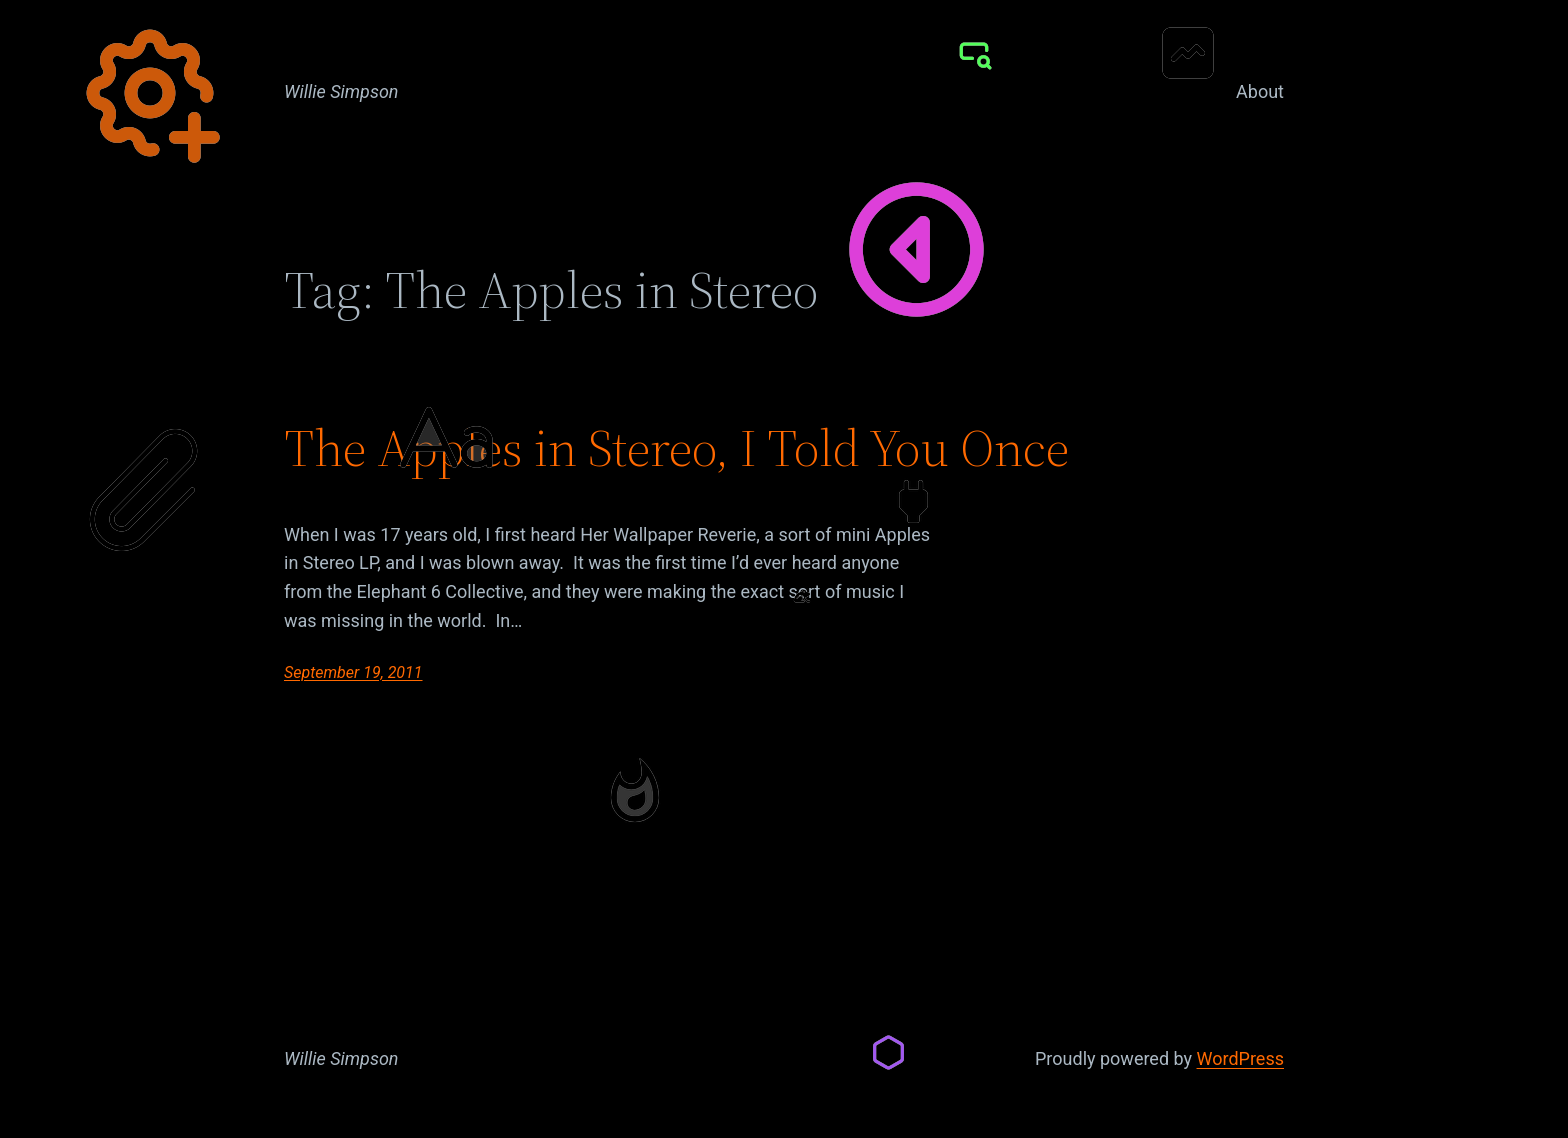 The image size is (1568, 1138). What do you see at coordinates (448, 439) in the screenshot?
I see `adjust font or text size settings` at bounding box center [448, 439].